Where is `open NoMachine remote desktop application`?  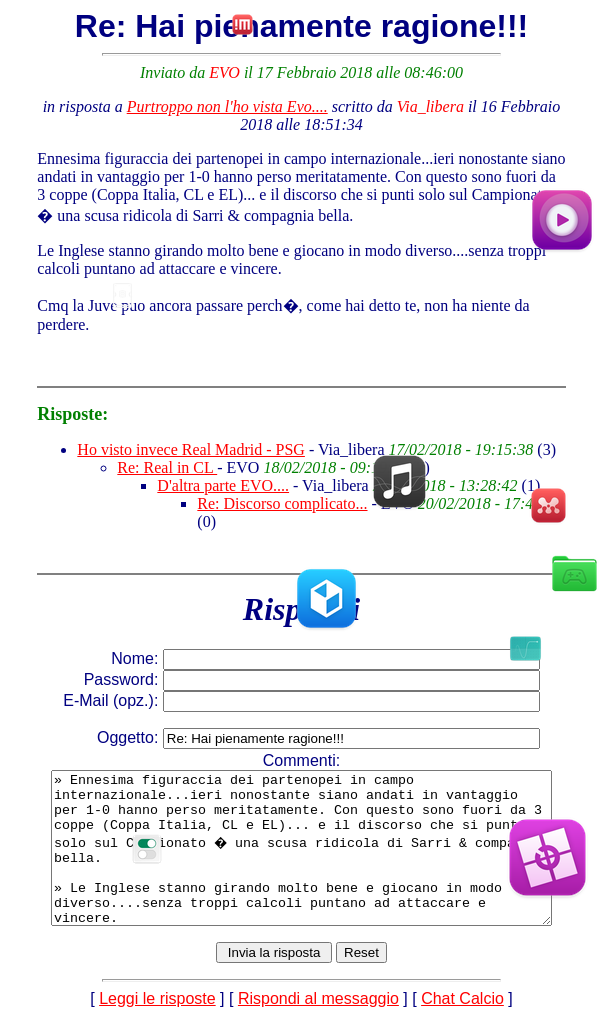
open NoMachine remote desktop application is located at coordinates (242, 24).